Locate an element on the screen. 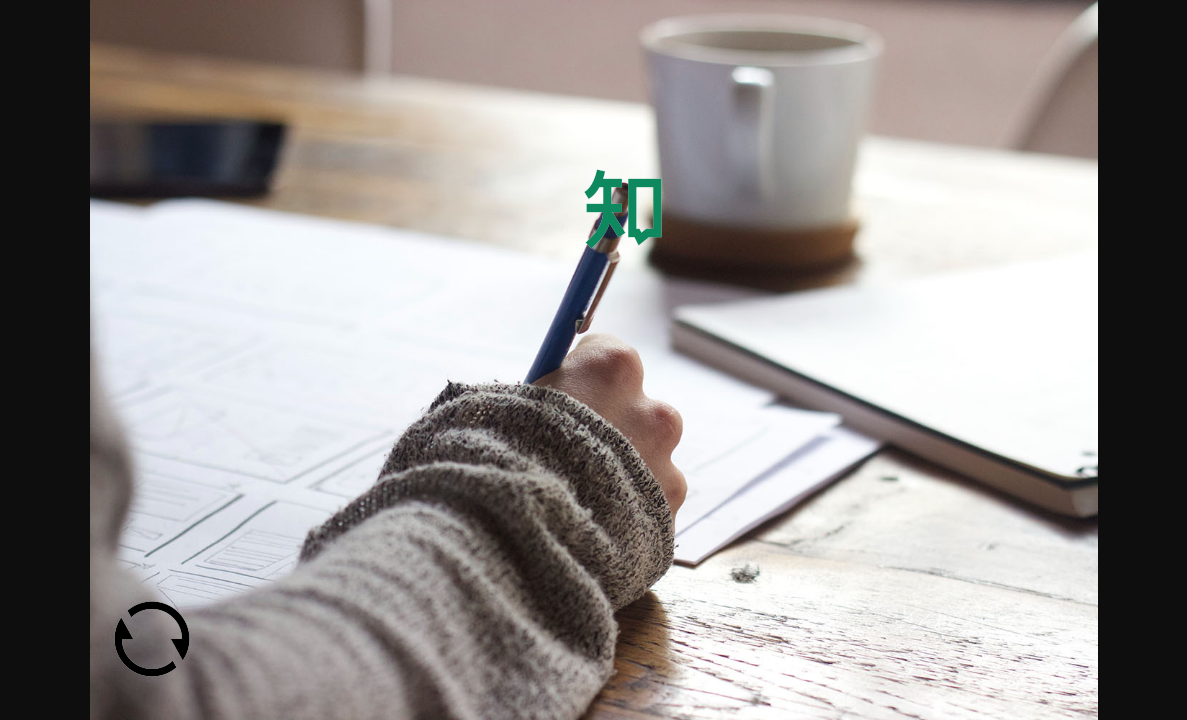 The image size is (1187, 720). open zhihu app is located at coordinates (624, 208).